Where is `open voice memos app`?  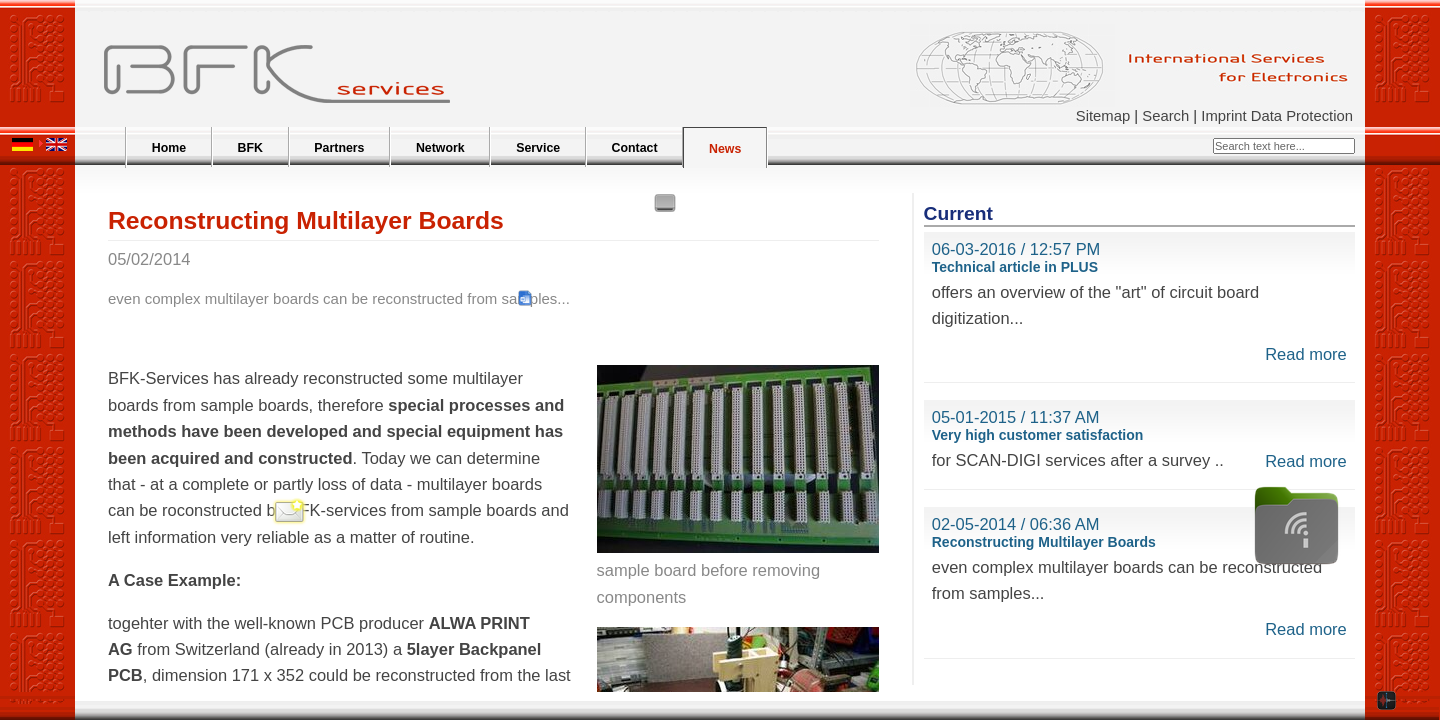
open voice memos app is located at coordinates (1386, 700).